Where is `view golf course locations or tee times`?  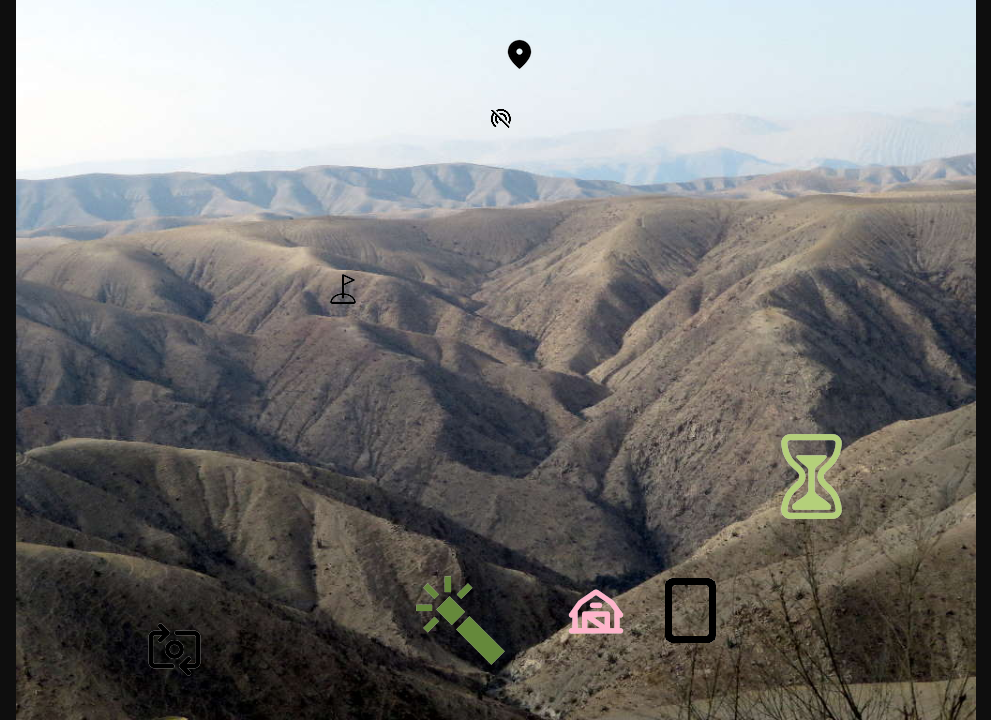 view golf course locations or tee times is located at coordinates (343, 289).